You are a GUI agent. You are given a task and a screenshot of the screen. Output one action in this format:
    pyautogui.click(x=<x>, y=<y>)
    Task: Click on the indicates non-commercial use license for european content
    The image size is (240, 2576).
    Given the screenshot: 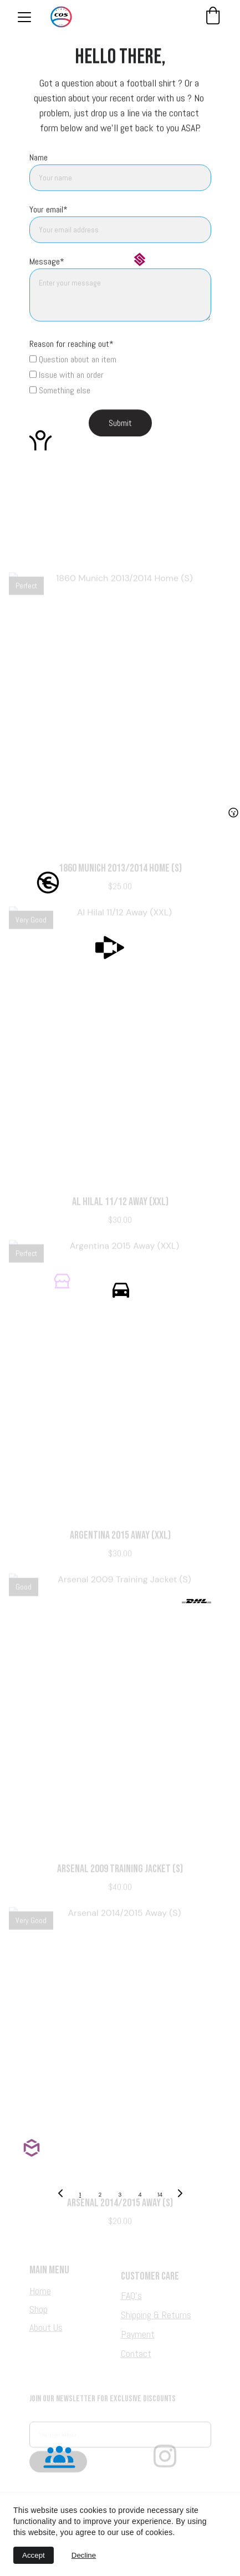 What is the action you would take?
    pyautogui.click(x=48, y=882)
    